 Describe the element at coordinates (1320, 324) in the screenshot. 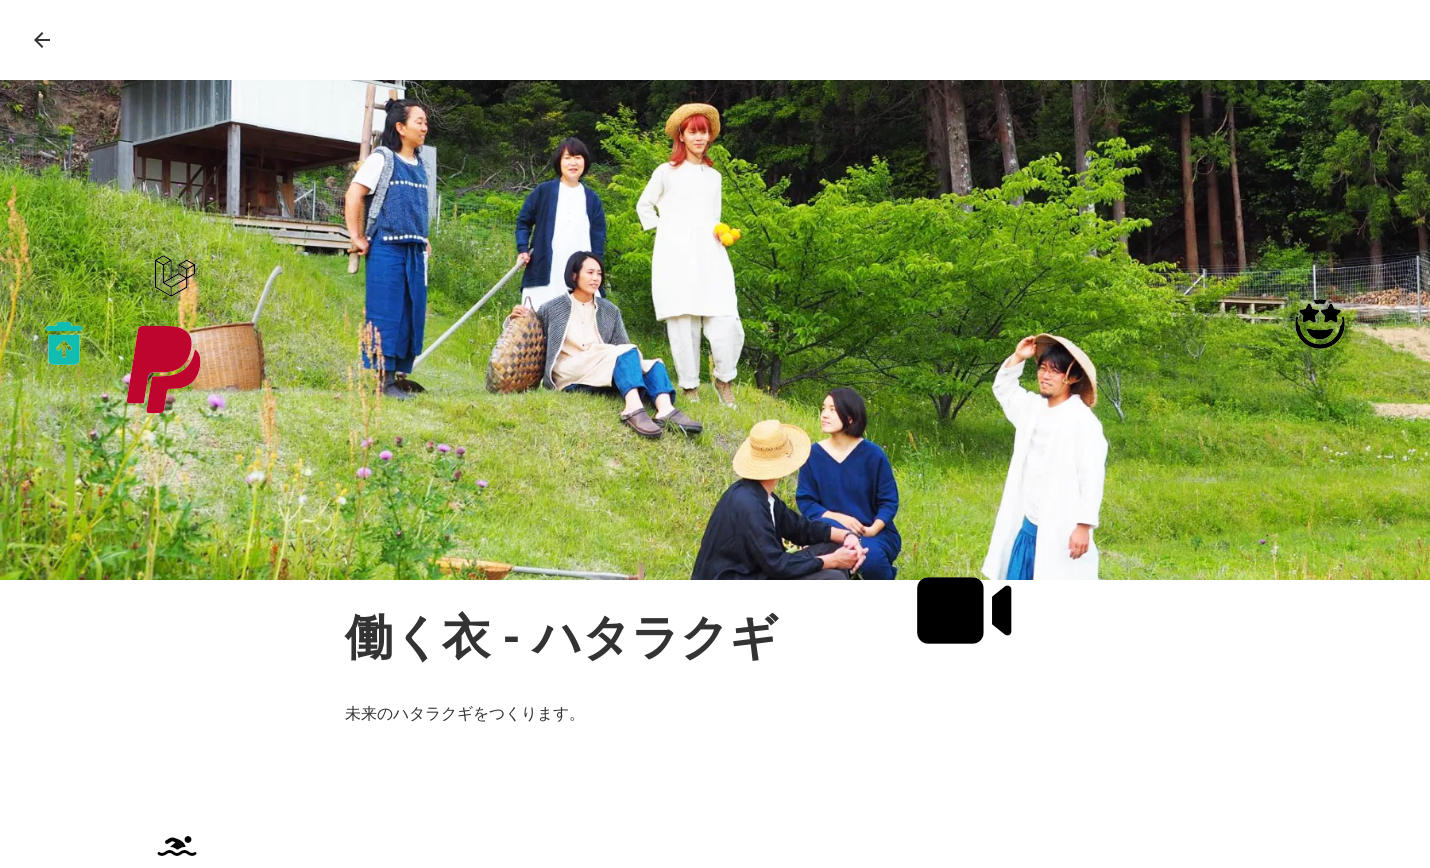

I see `rate something as amazing or five-star` at that location.